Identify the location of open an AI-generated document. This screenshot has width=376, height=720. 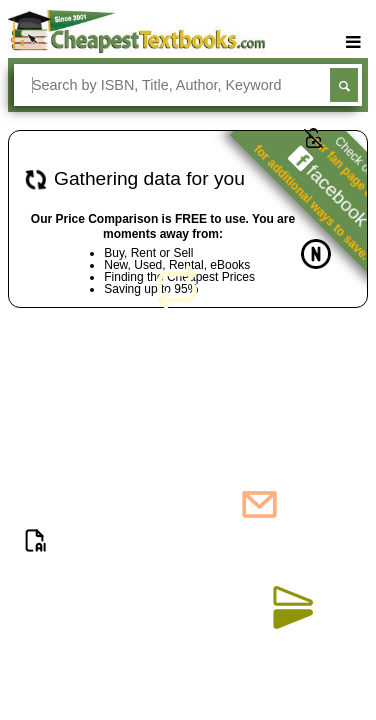
(34, 540).